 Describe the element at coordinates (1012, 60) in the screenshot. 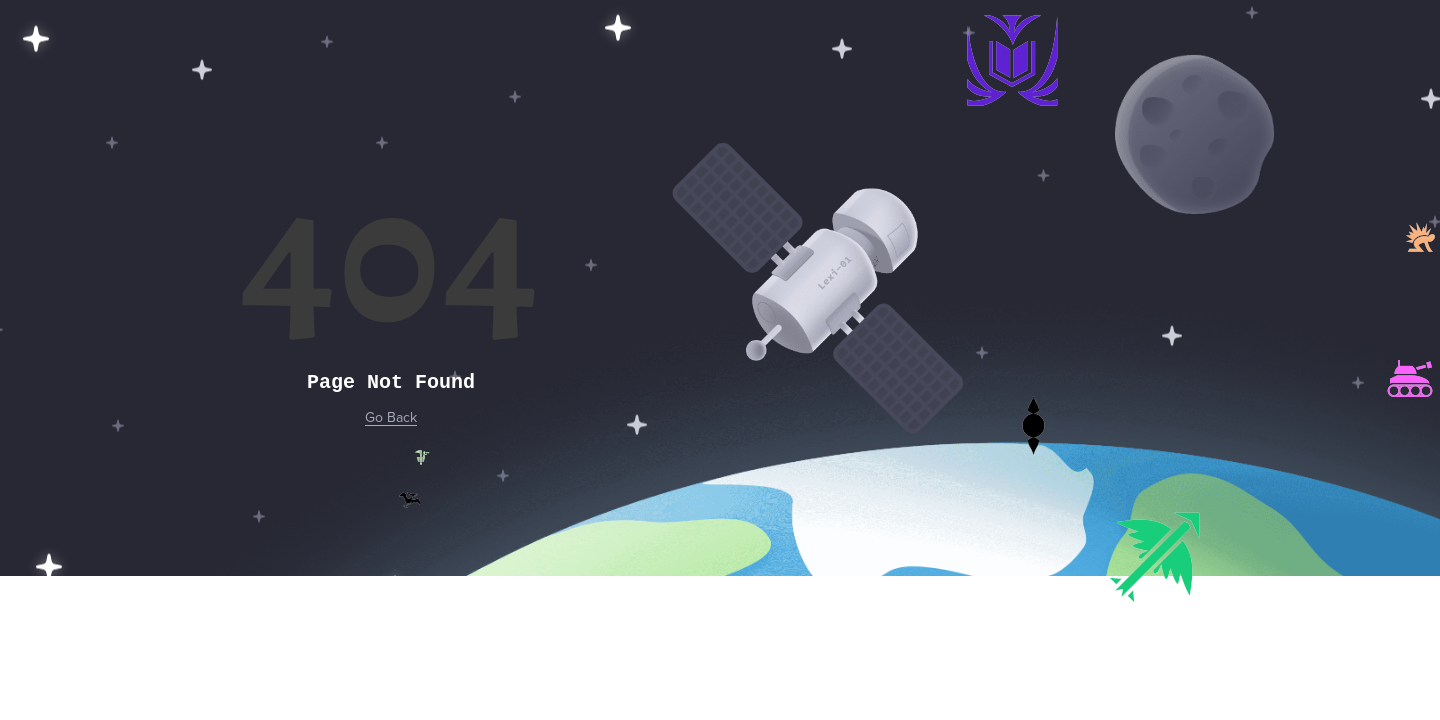

I see `access magical spellbook or grimoire` at that location.